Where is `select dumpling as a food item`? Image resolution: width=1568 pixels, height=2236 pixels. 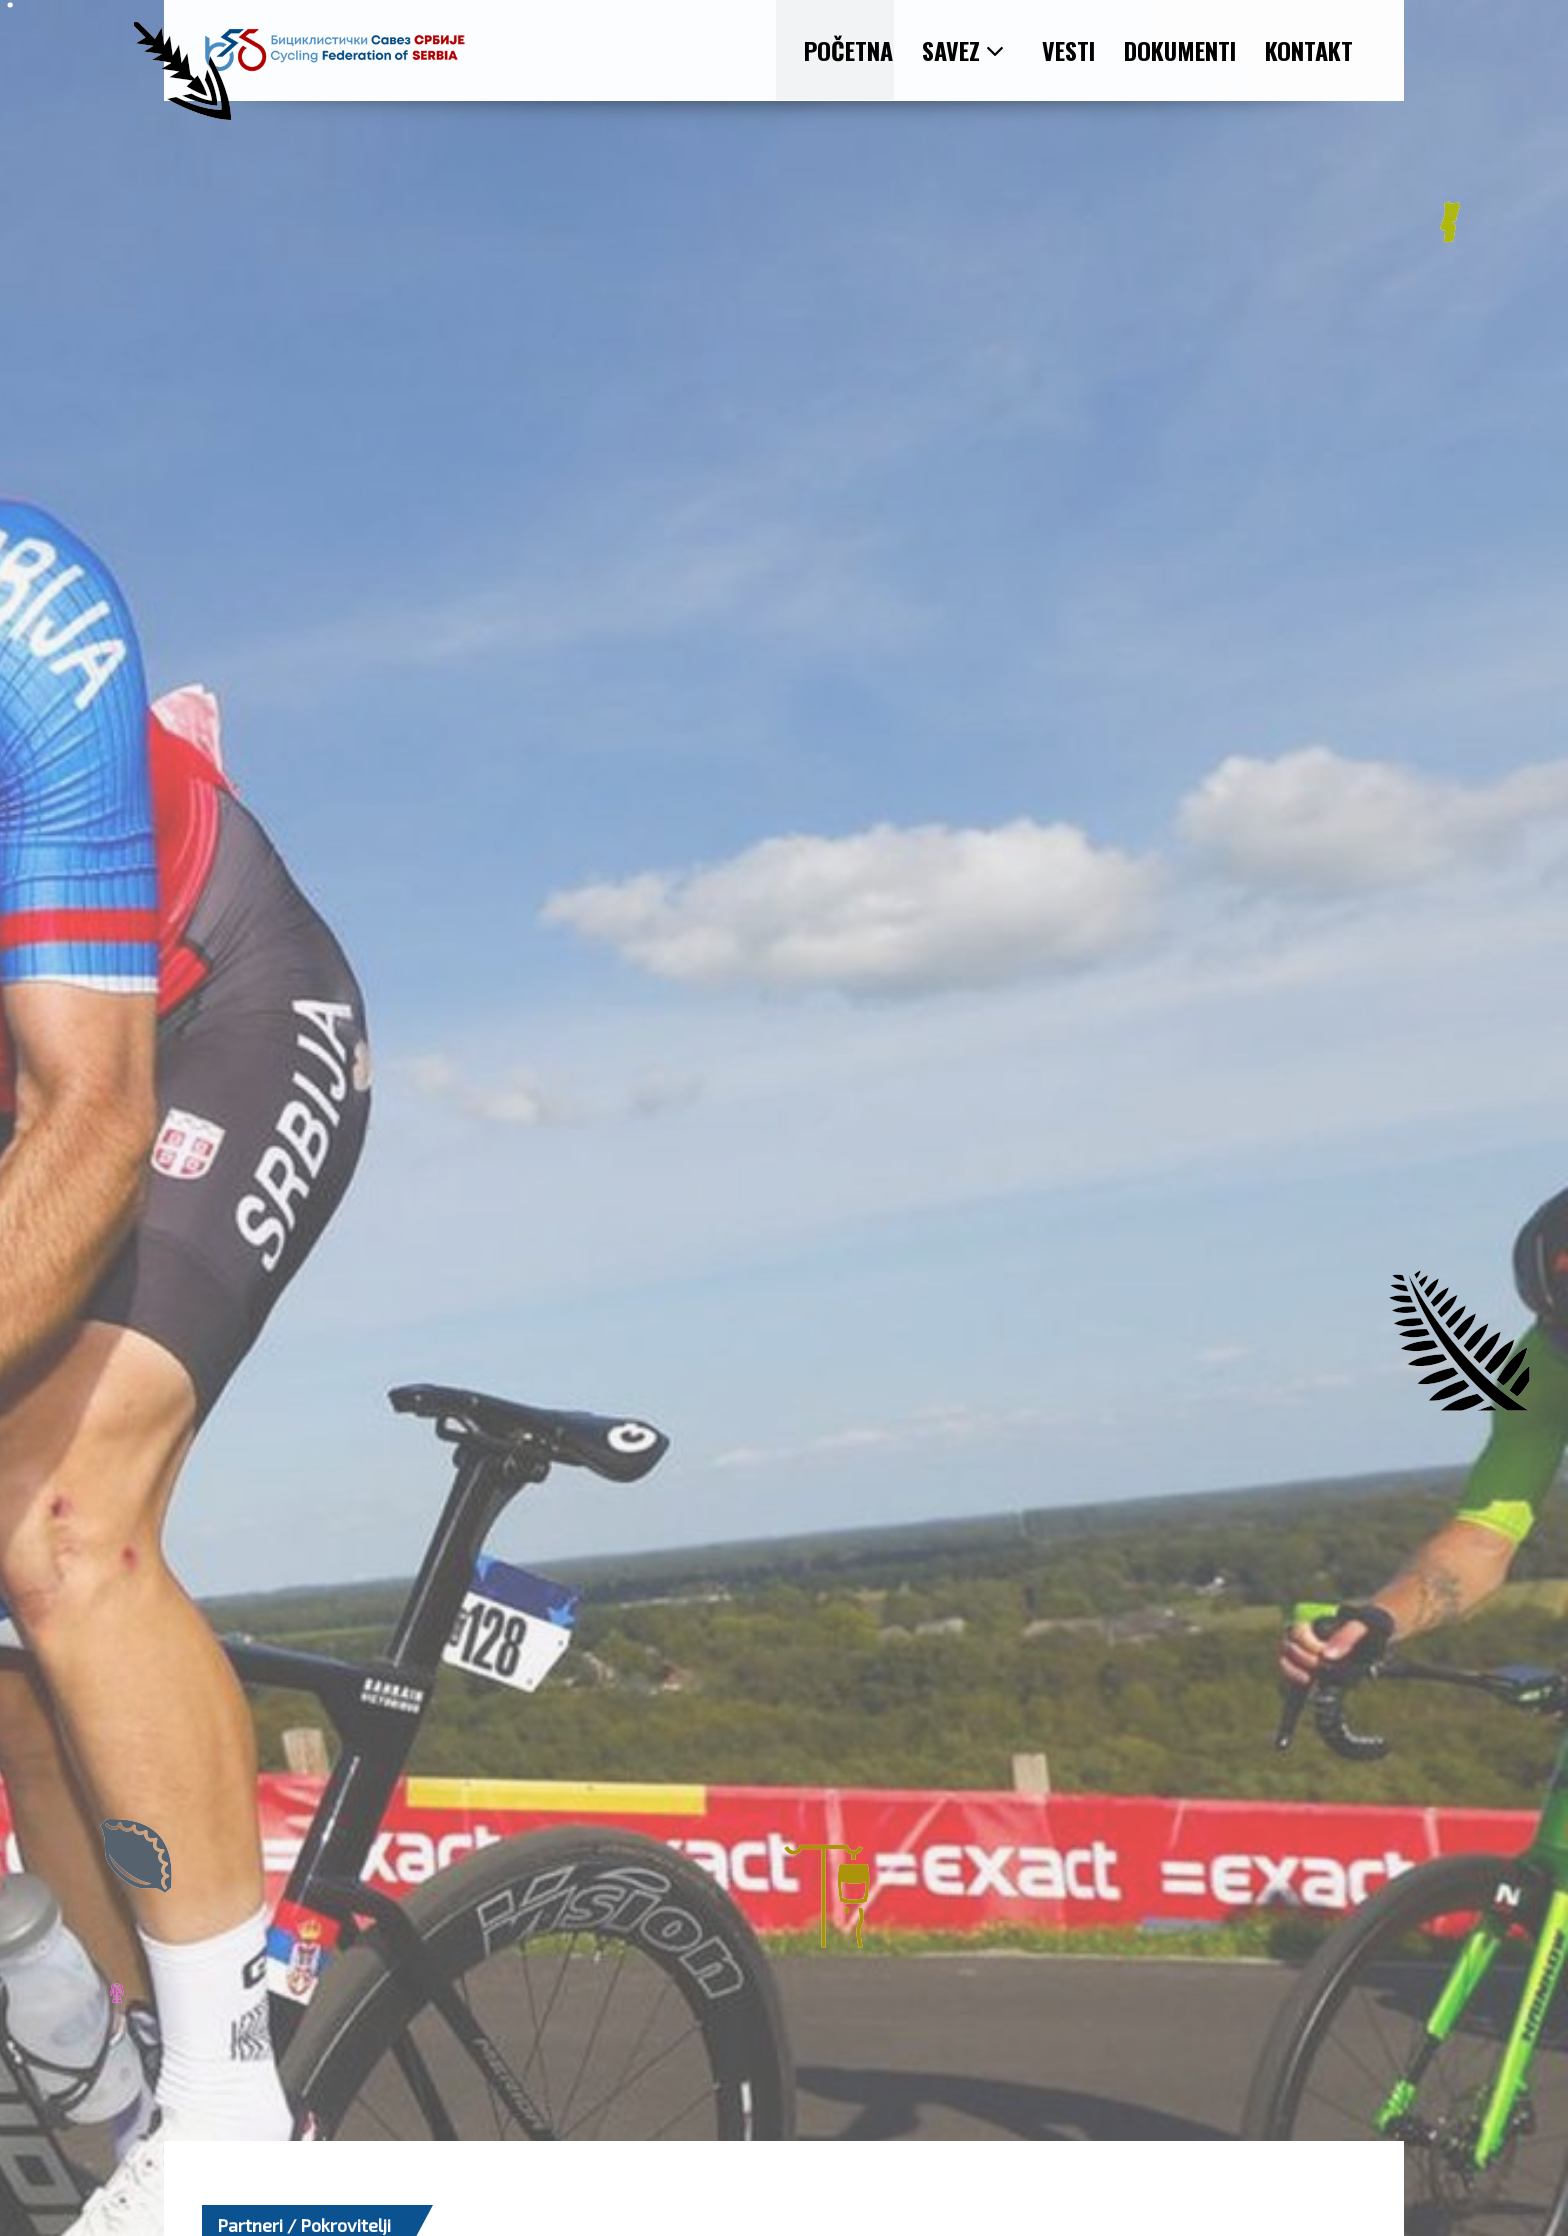
select dumpling as a food item is located at coordinates (136, 1856).